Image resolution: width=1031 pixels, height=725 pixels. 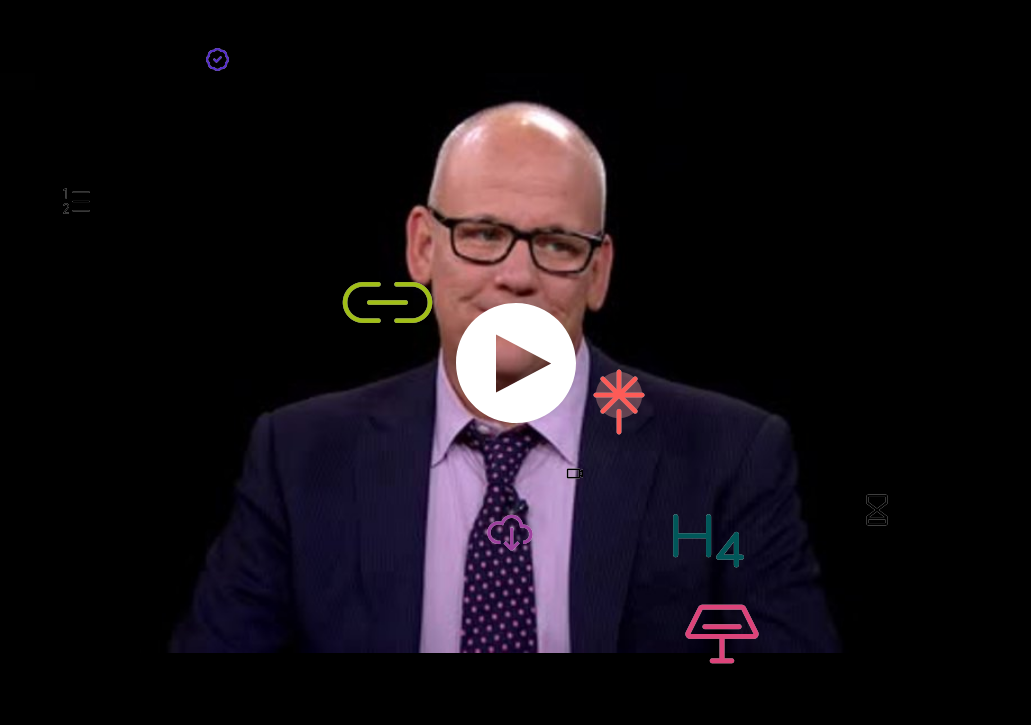 What do you see at coordinates (619, 402) in the screenshot?
I see `visit linktree profile` at bounding box center [619, 402].